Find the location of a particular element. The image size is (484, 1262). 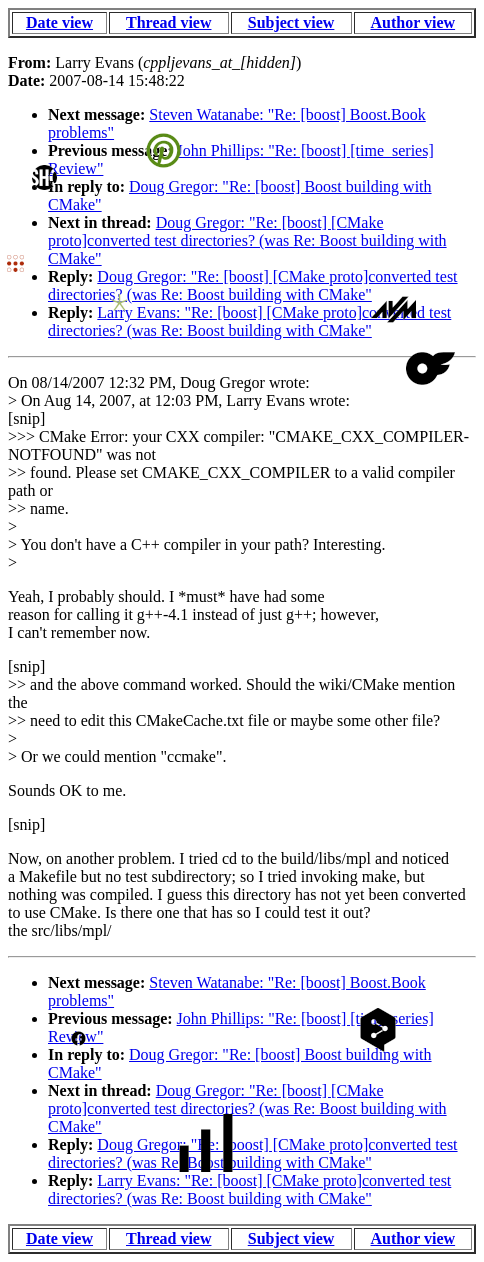

showtime streaming service logo is located at coordinates (44, 177).